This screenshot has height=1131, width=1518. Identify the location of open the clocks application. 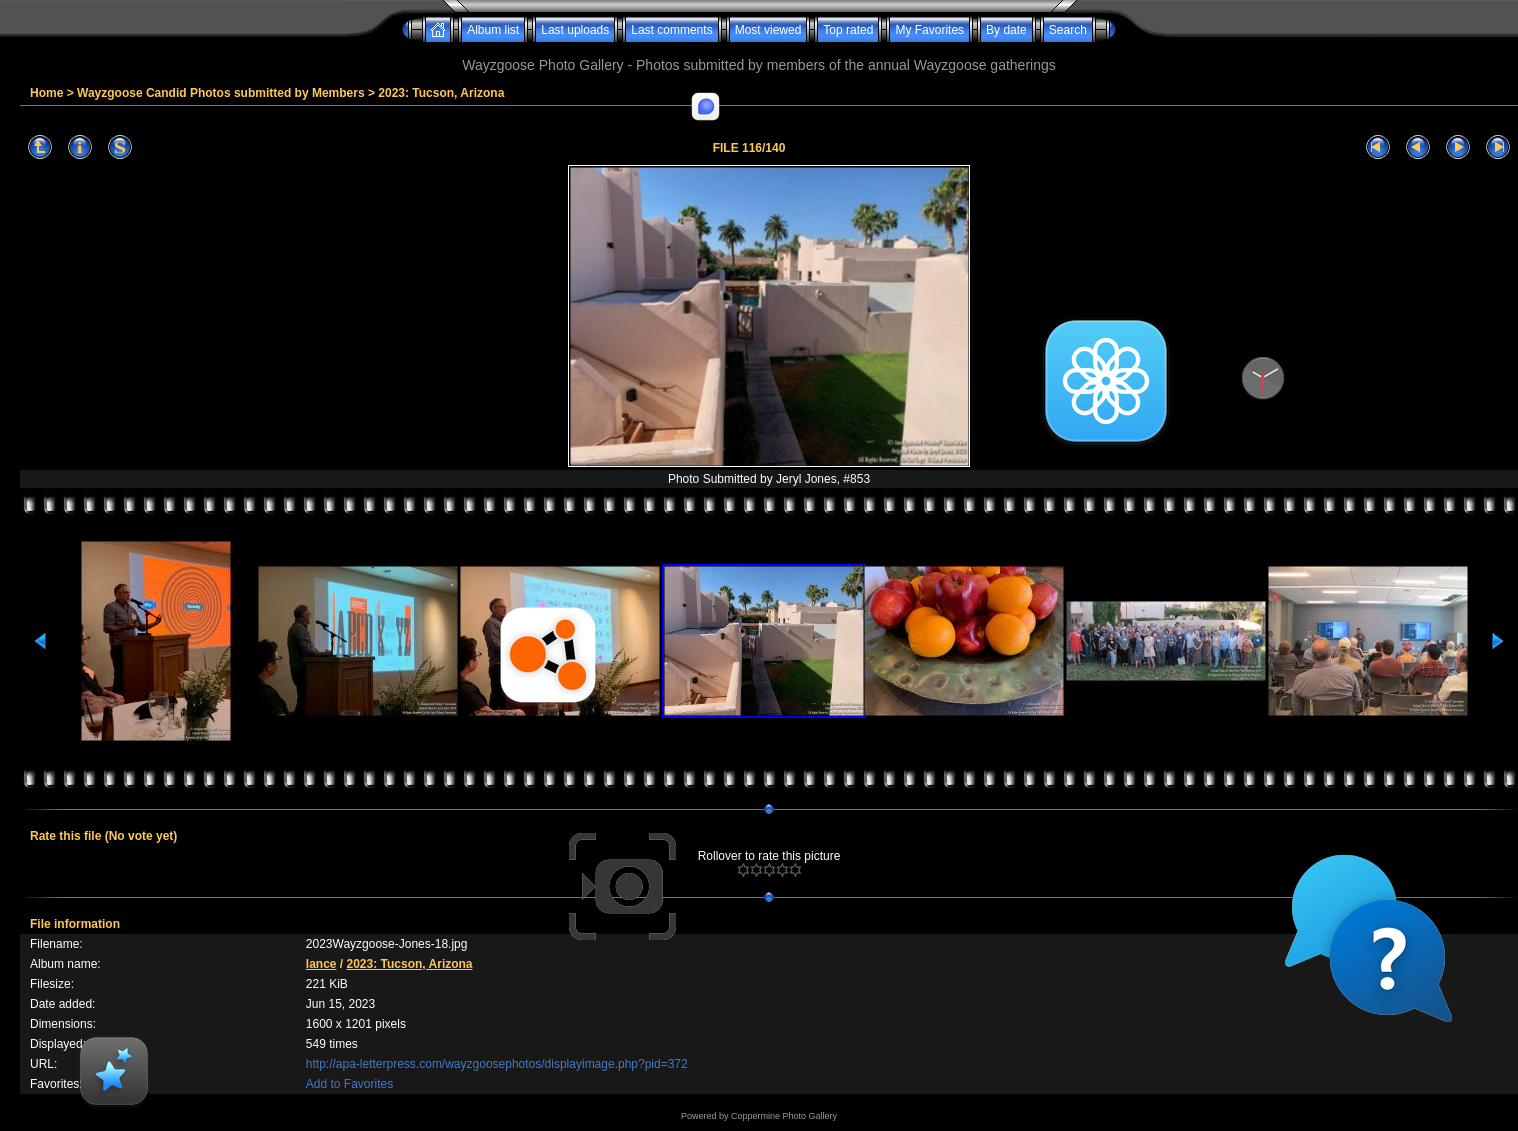
(1263, 378).